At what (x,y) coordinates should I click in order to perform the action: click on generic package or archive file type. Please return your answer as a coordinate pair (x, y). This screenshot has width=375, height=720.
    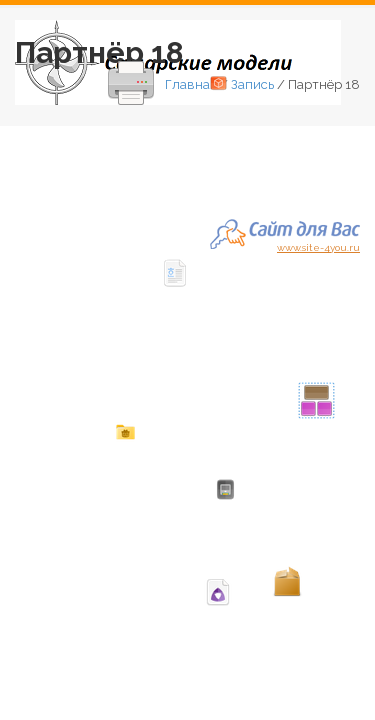
    Looking at the image, I should click on (287, 582).